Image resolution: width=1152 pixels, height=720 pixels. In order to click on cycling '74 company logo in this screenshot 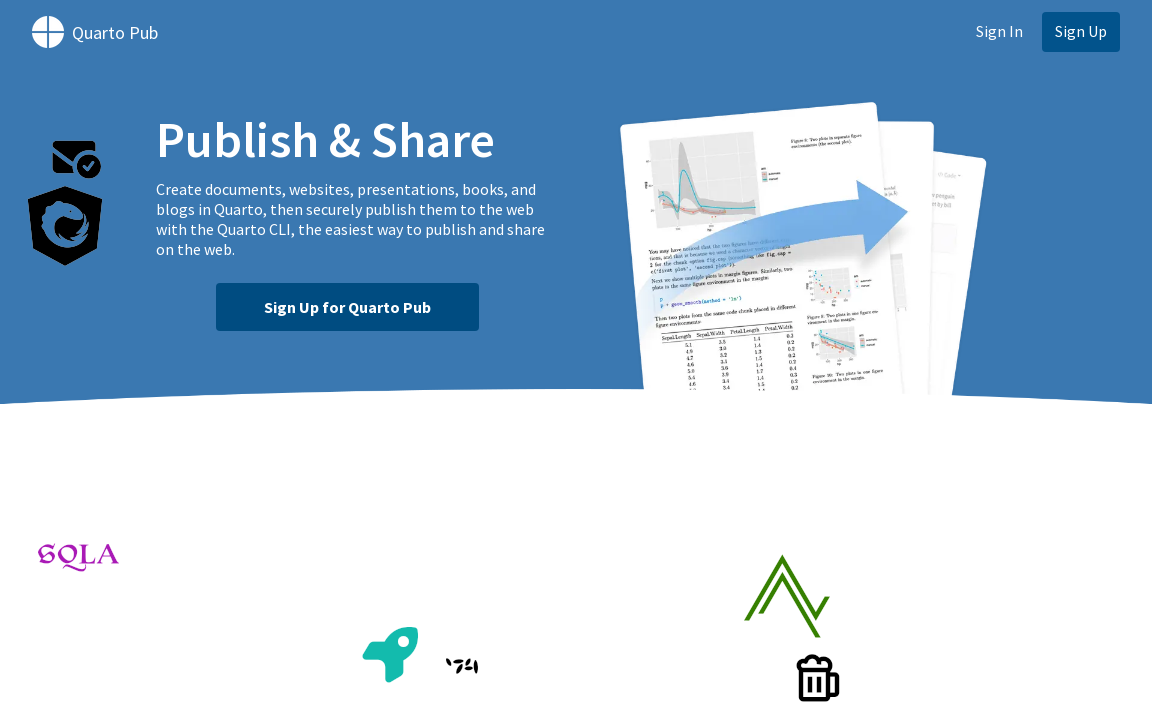, I will do `click(462, 666)`.